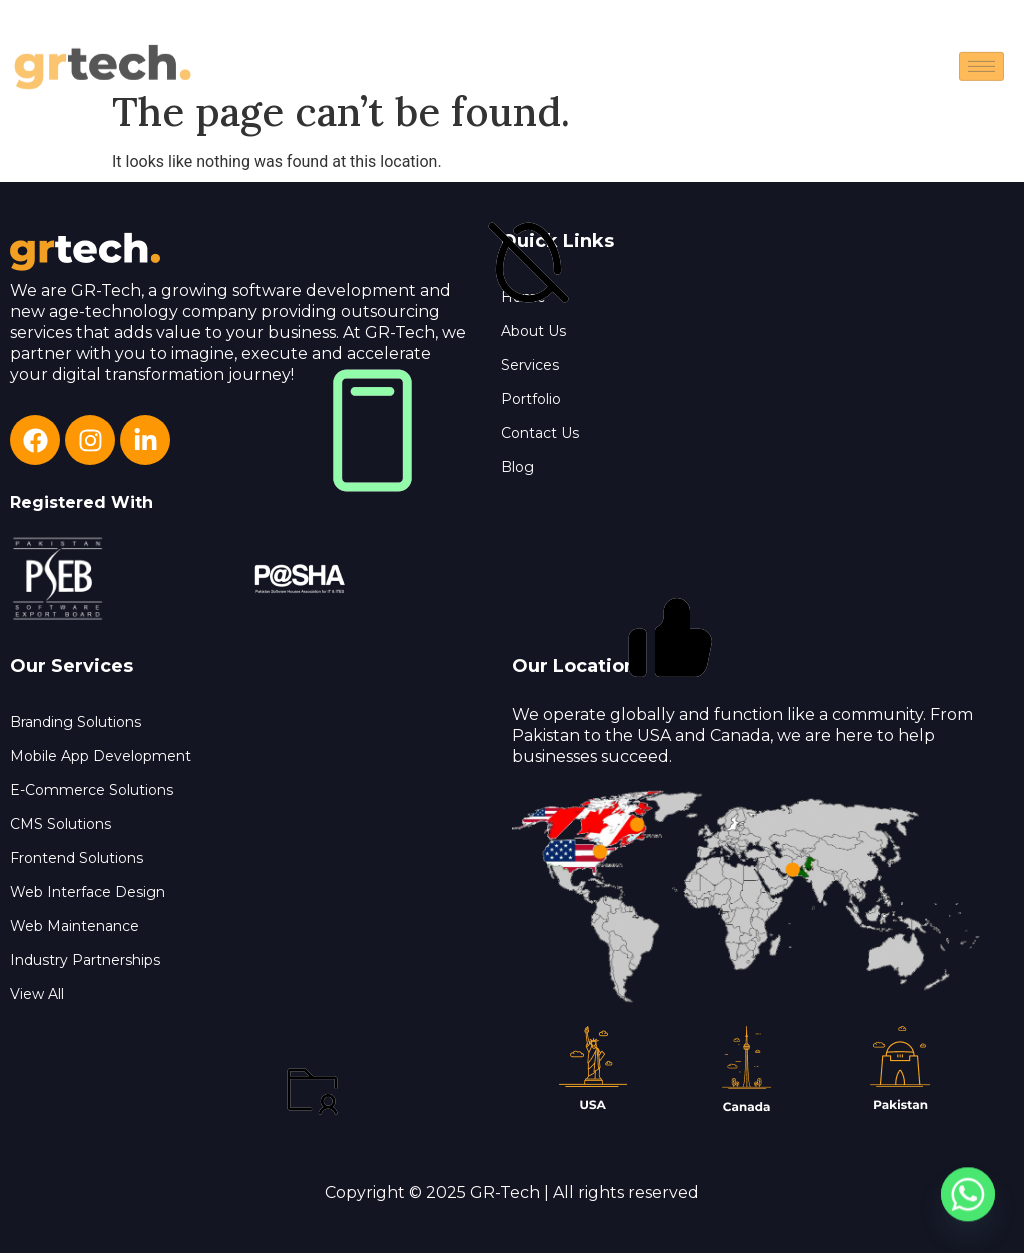 The image size is (1024, 1253). I want to click on access device speaker settings, so click(372, 430).